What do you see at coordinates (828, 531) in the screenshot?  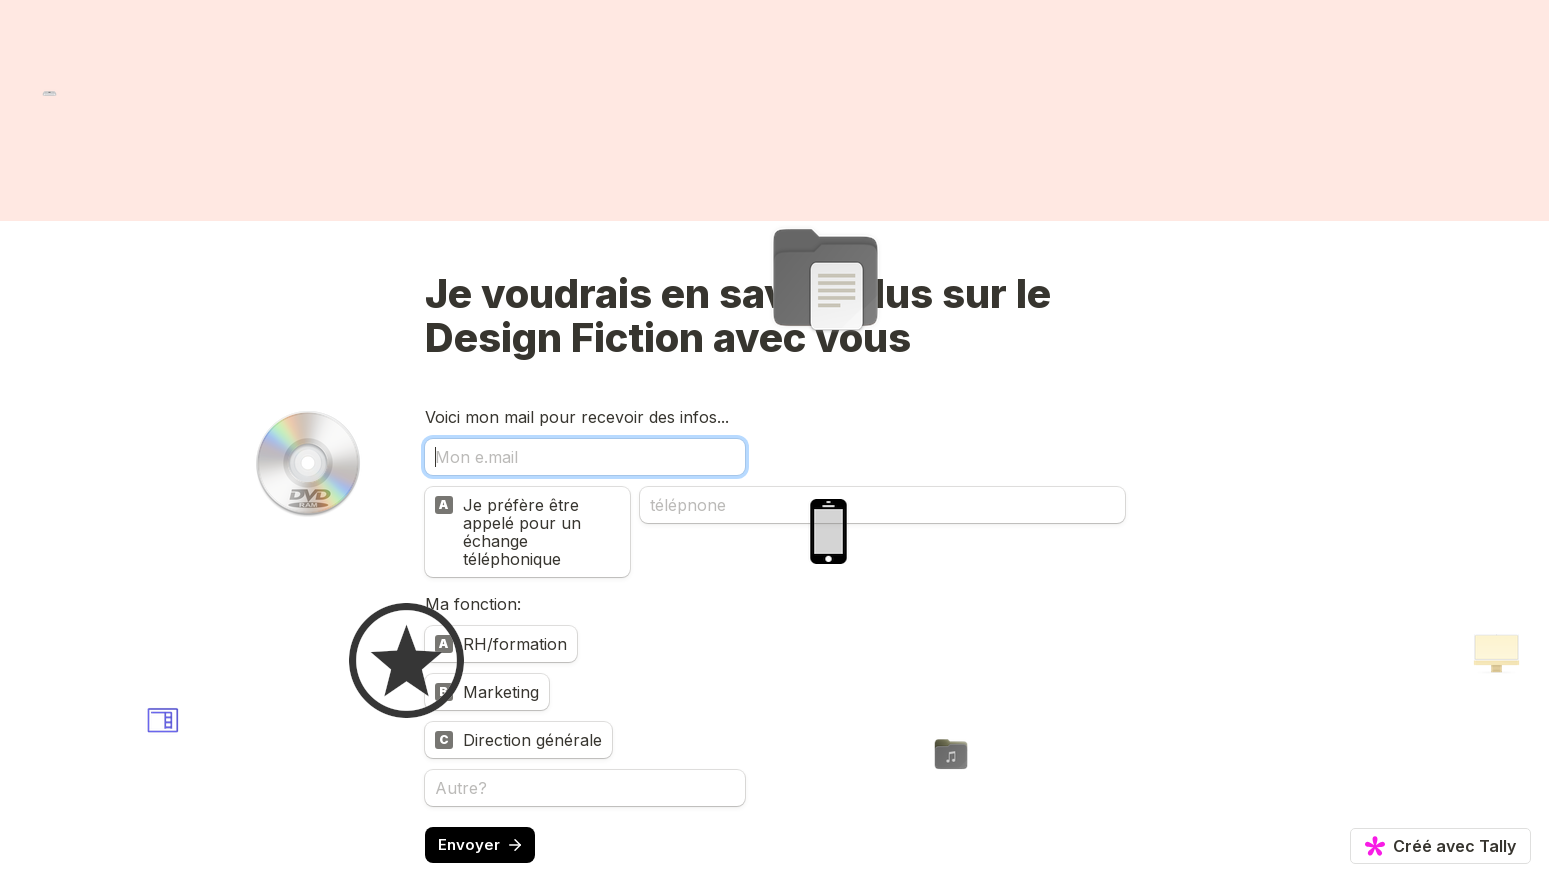 I see `view connected iPhone device` at bounding box center [828, 531].